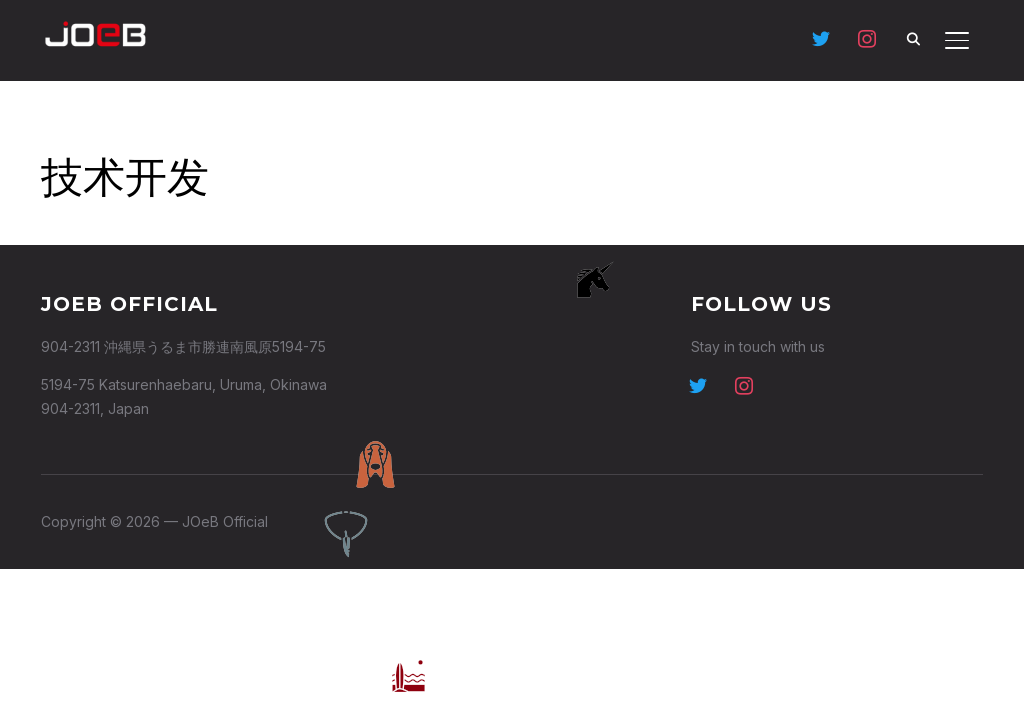 The width and height of the screenshot is (1024, 720). Describe the element at coordinates (595, 279) in the screenshot. I see `access fantasy or mythical creature content` at that location.